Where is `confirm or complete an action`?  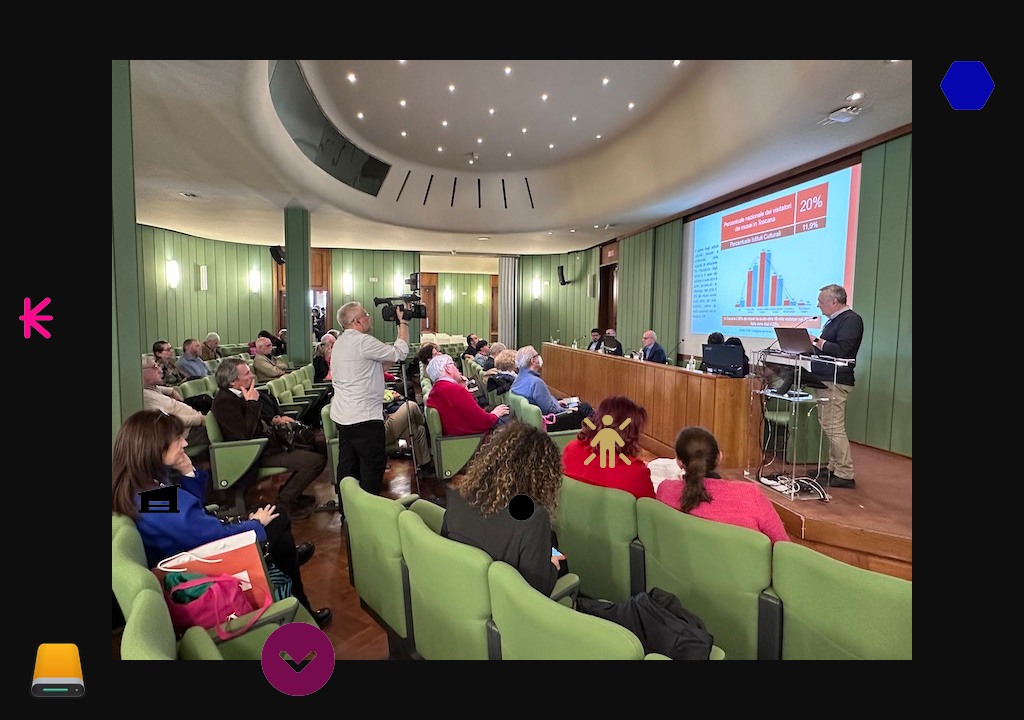
confirm or complete an action is located at coordinates (521, 507).